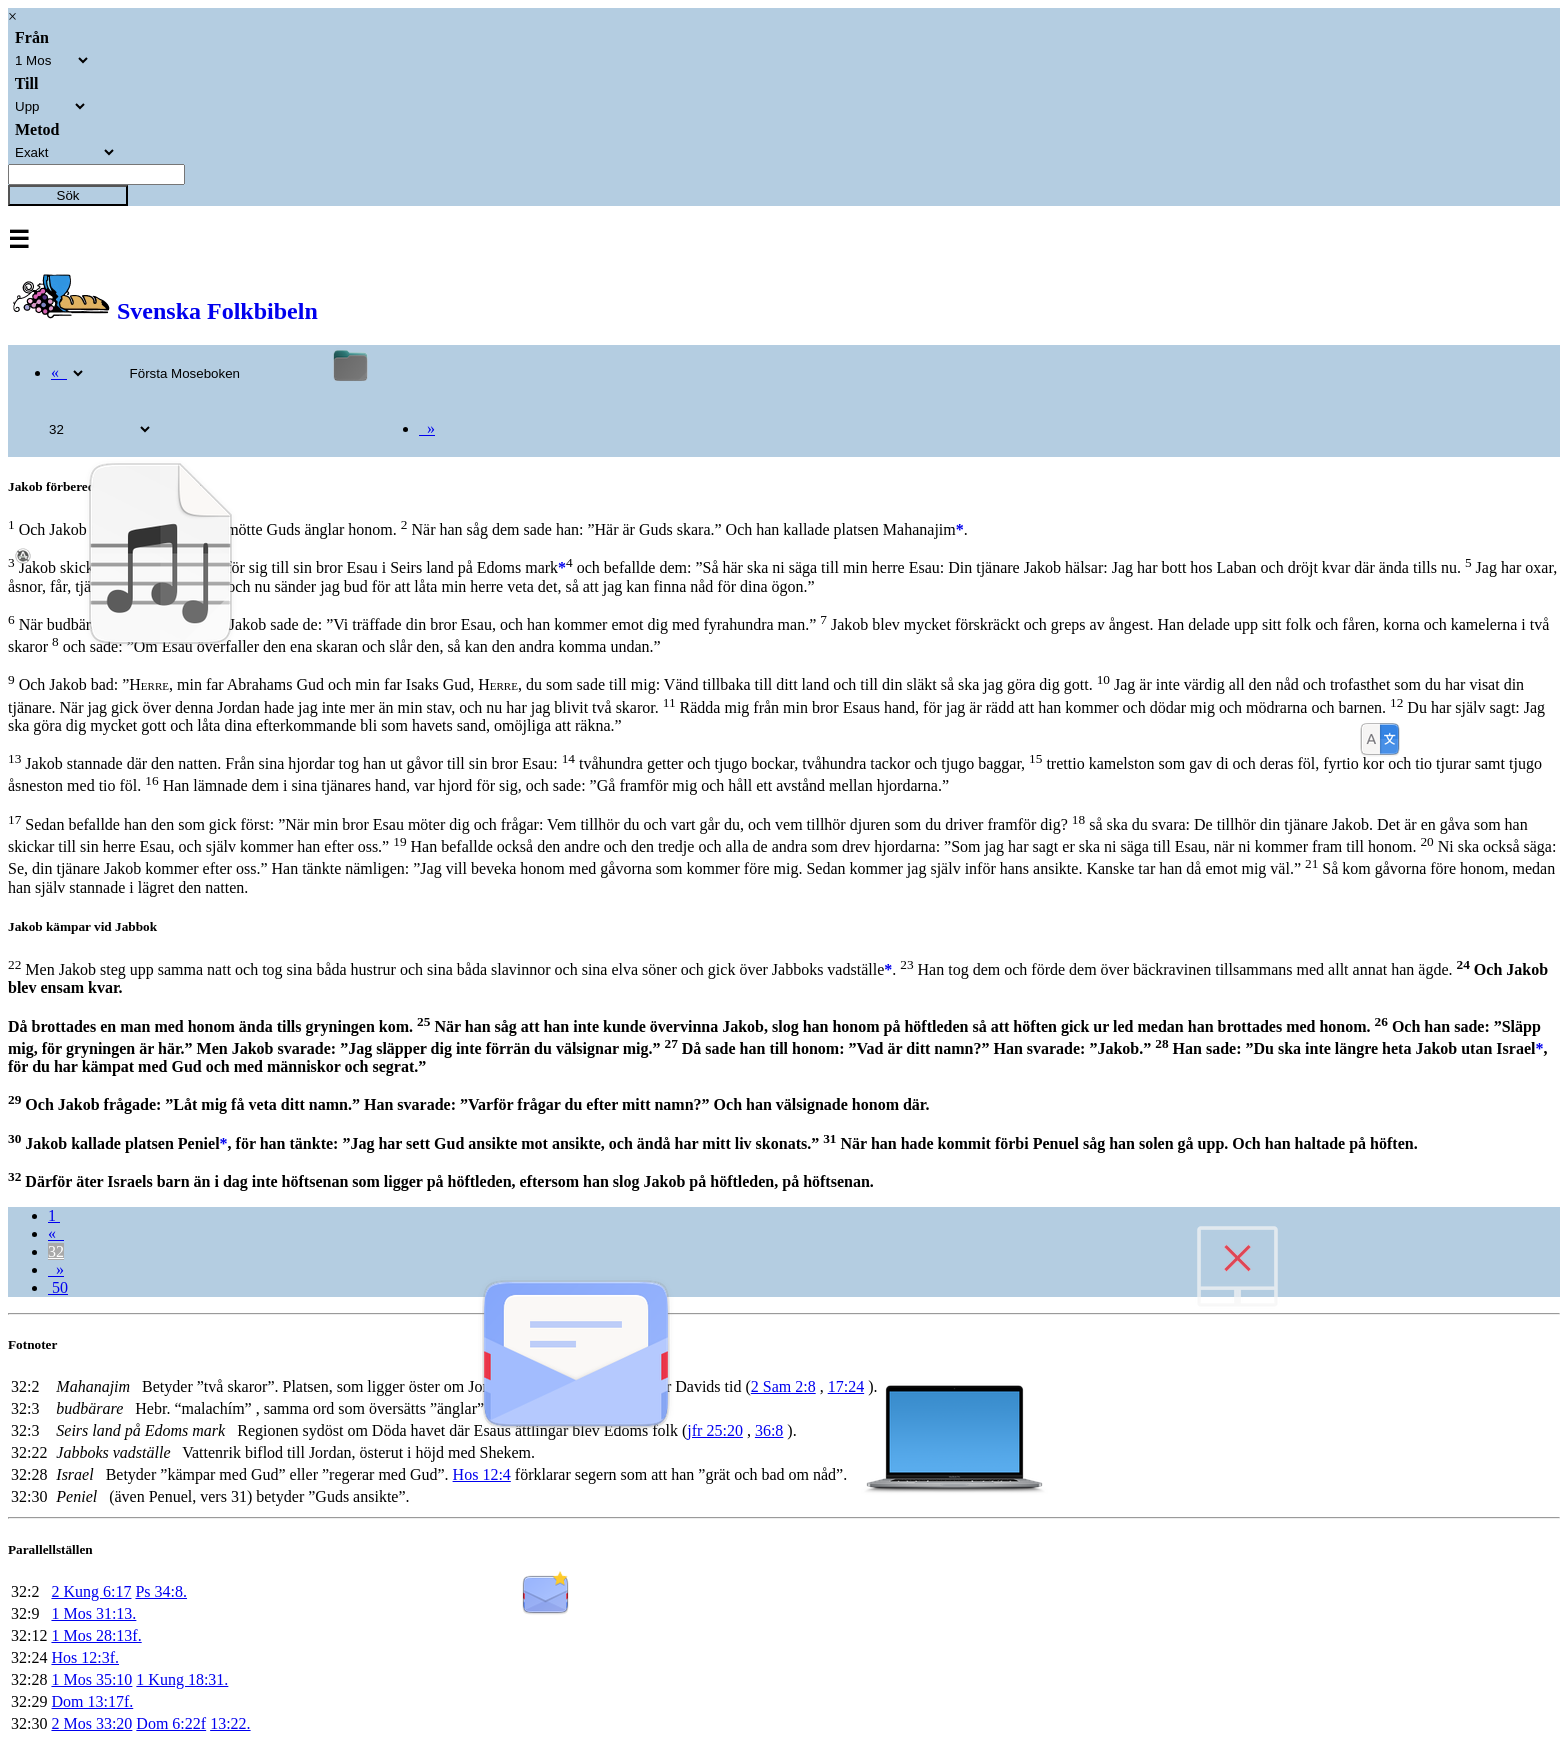  What do you see at coordinates (350, 365) in the screenshot?
I see `open folder to view contents` at bounding box center [350, 365].